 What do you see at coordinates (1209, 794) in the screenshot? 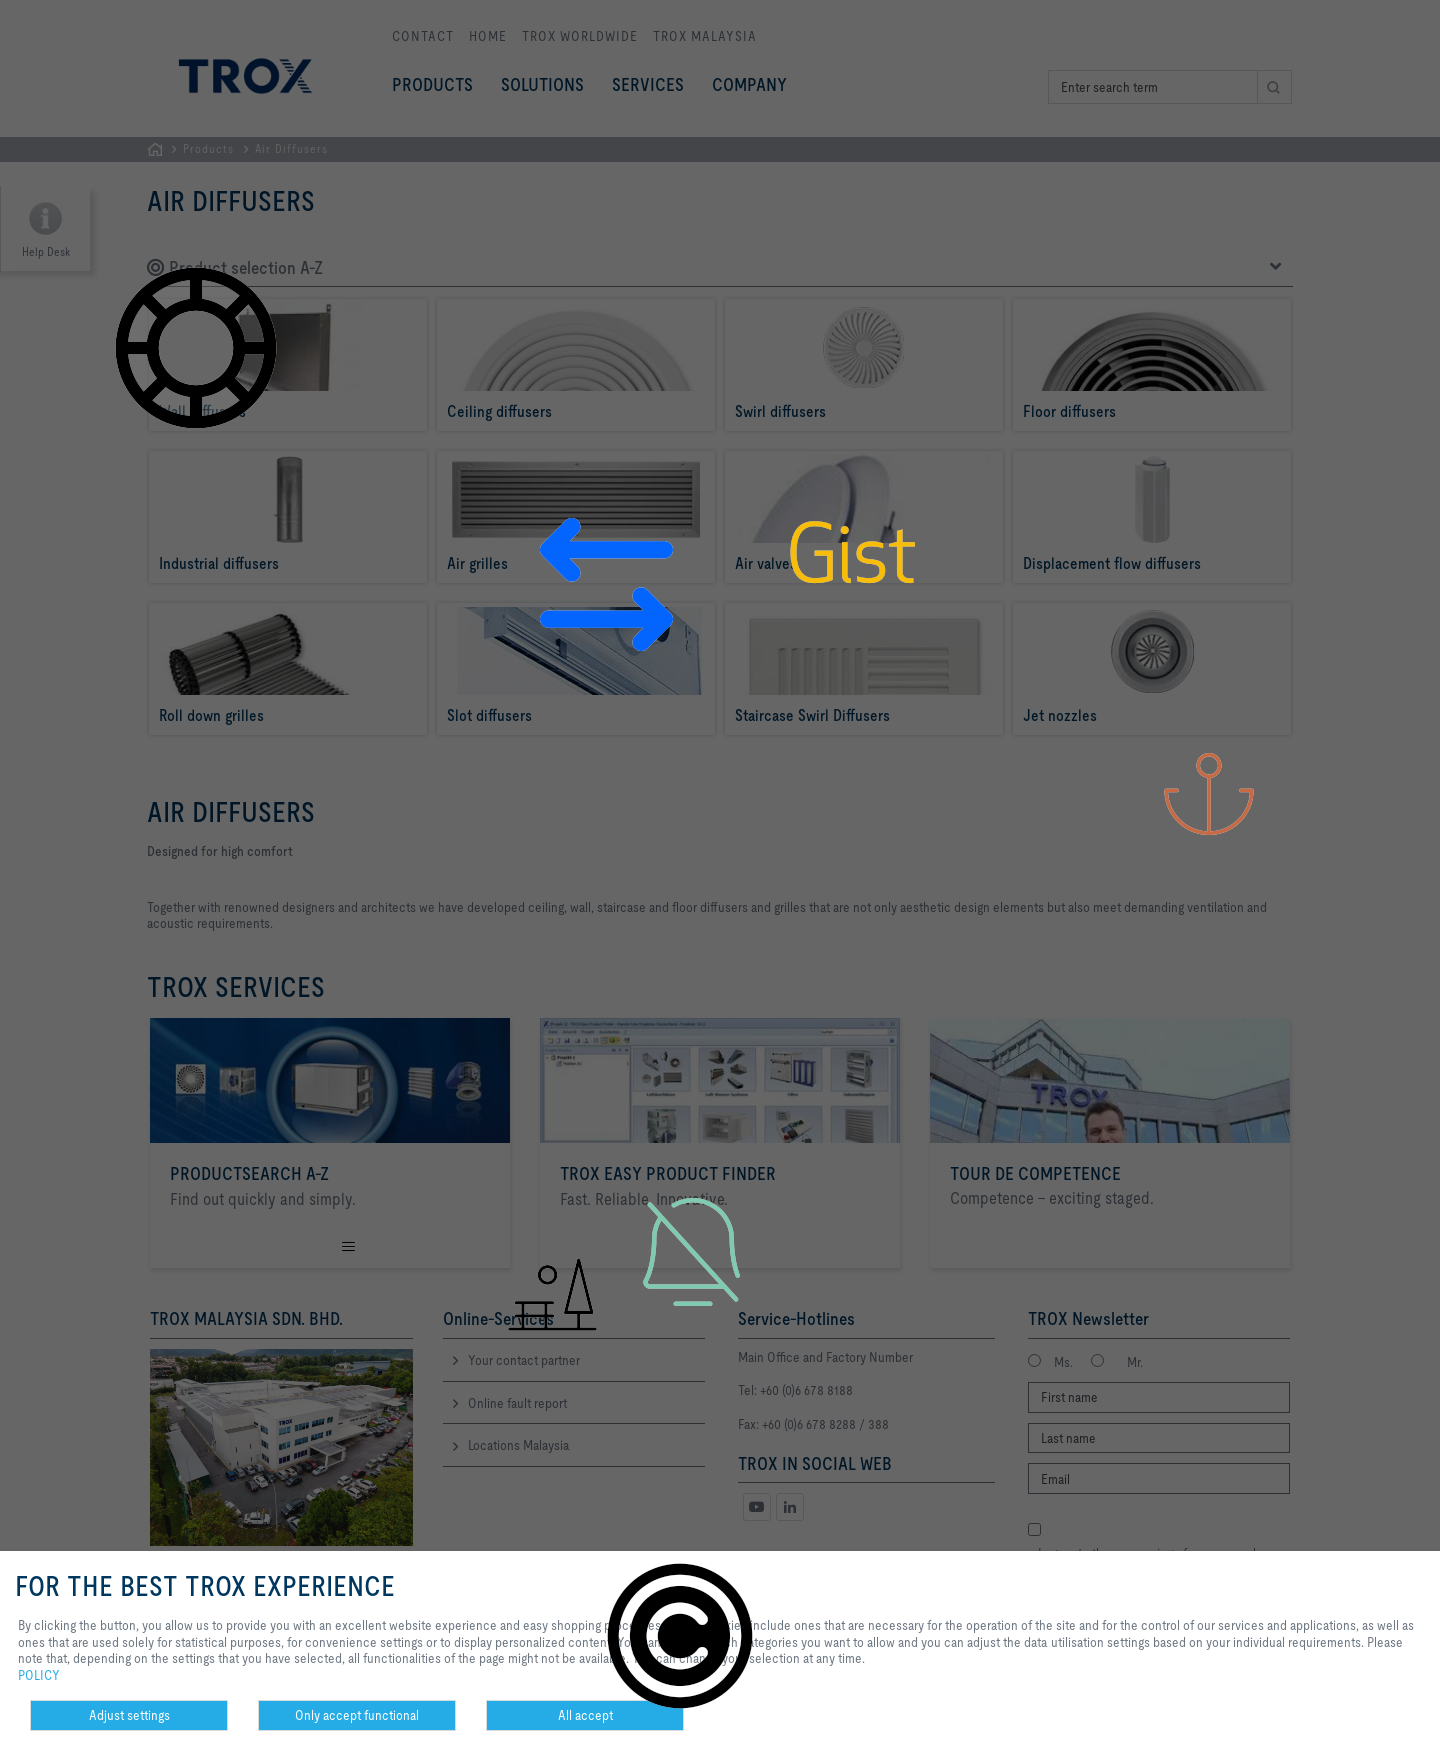
I see `anchor point or fixed position marker` at bounding box center [1209, 794].